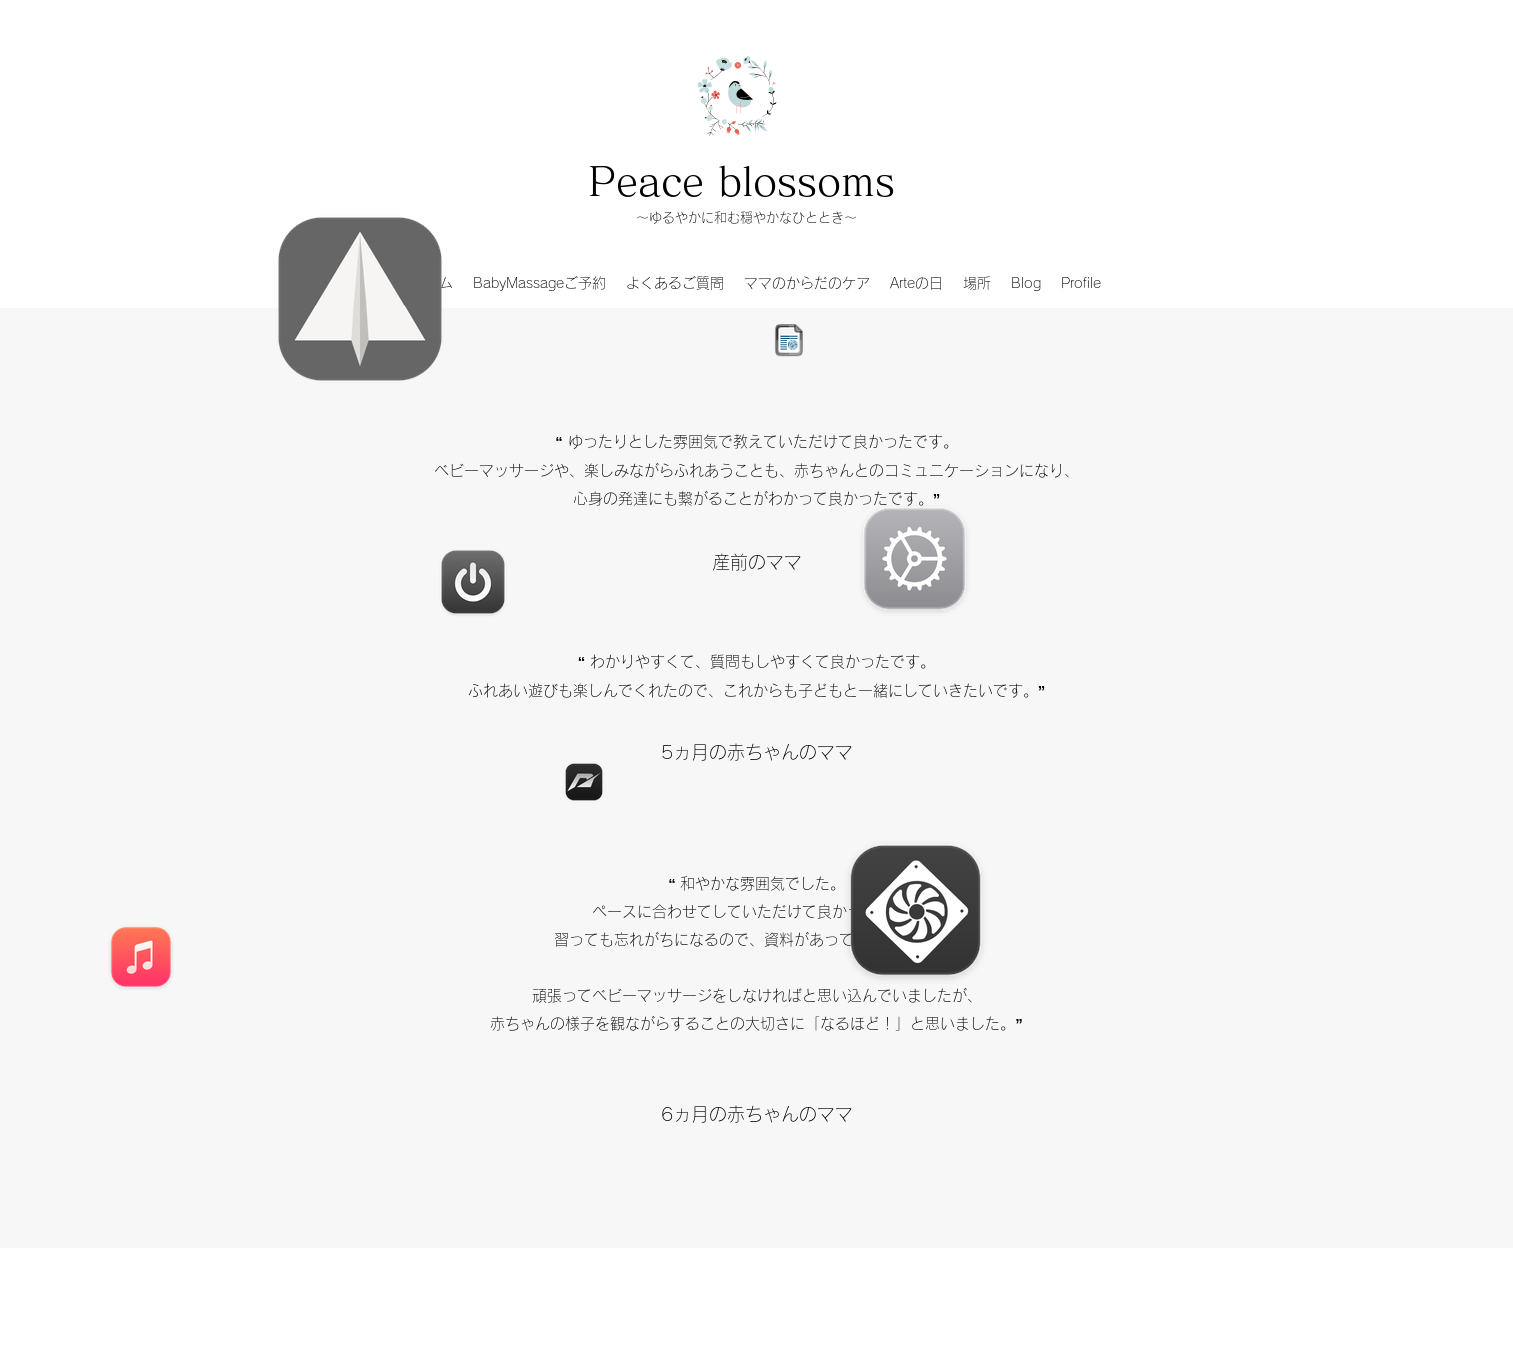 The width and height of the screenshot is (1513, 1348). I want to click on open engineering or developer settings, so click(915, 912).